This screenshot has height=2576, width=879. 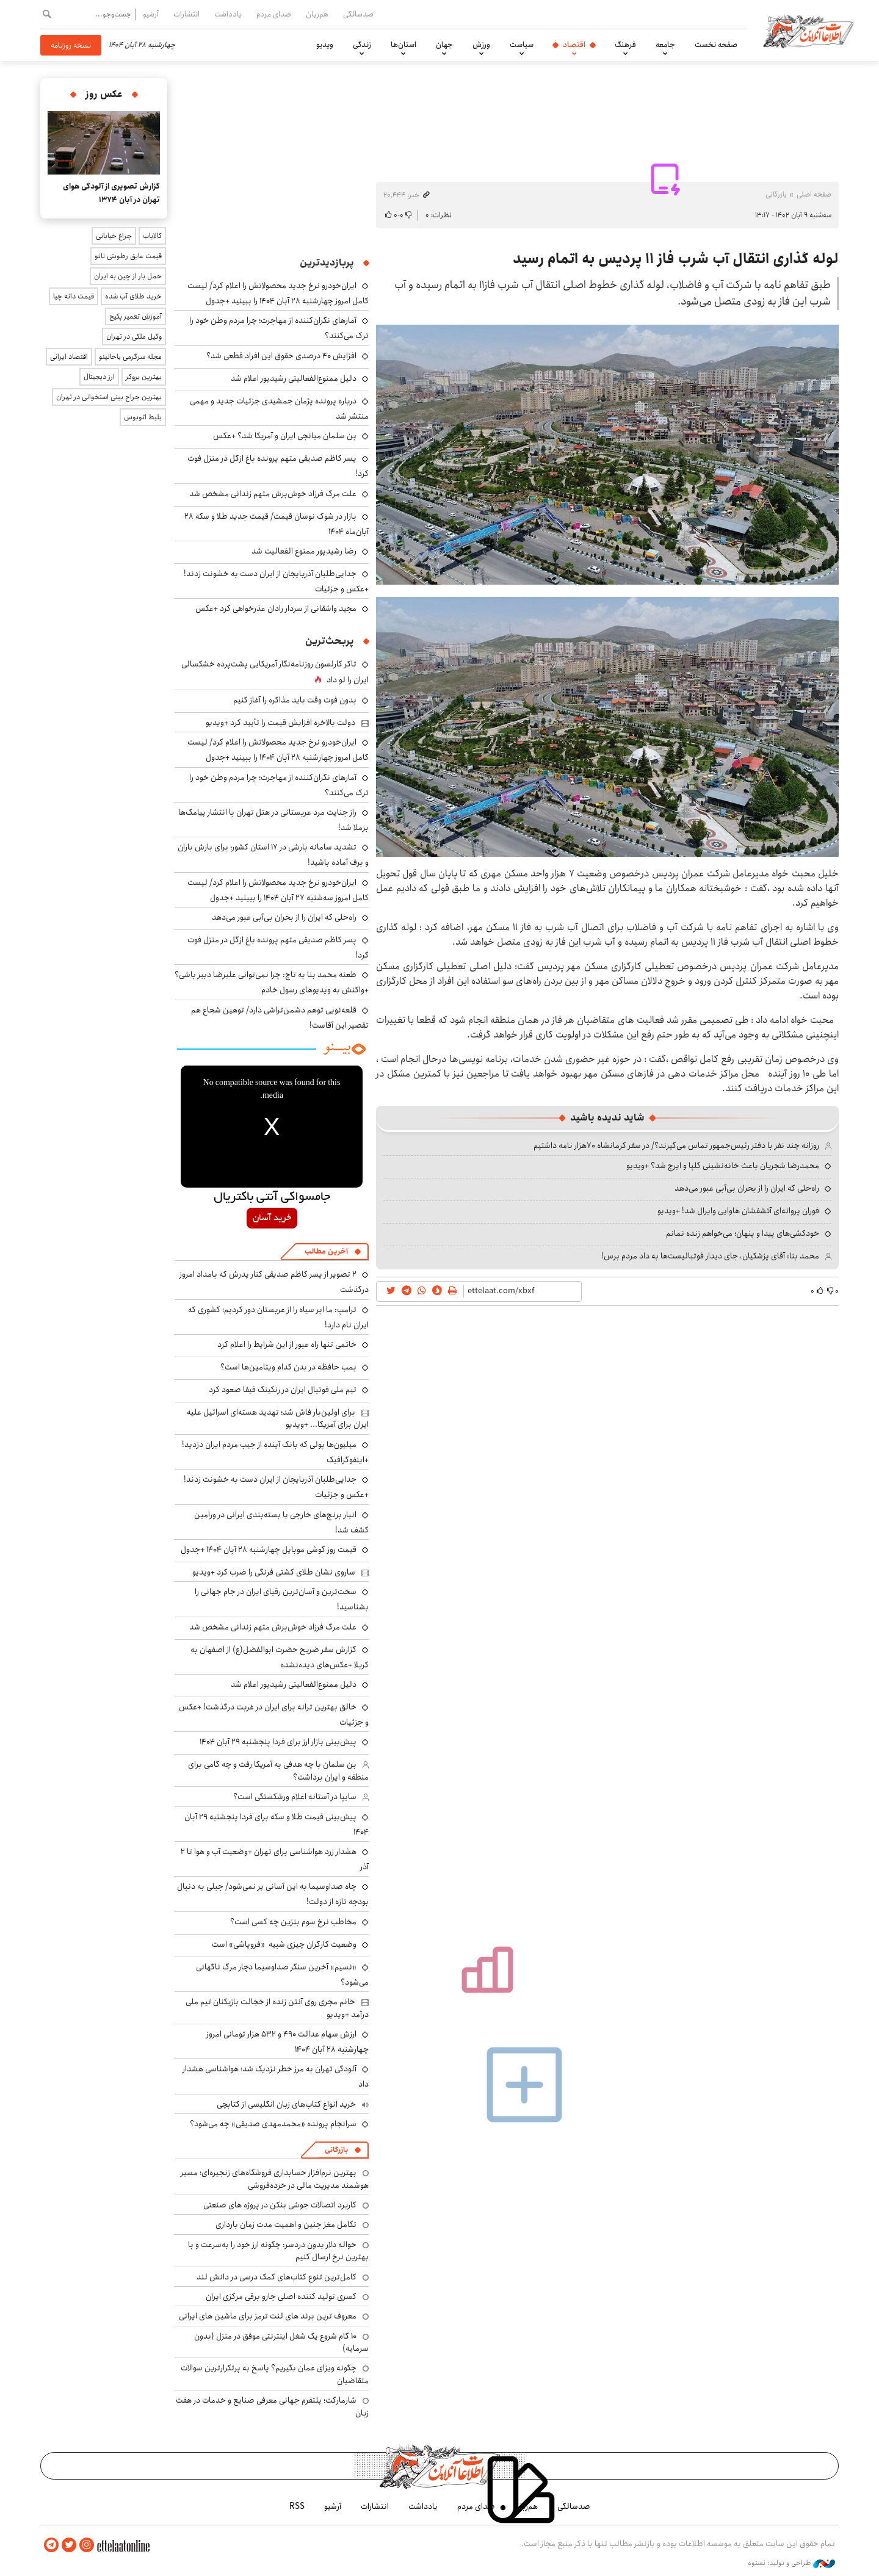 I want to click on add a new item, so click(x=524, y=2085).